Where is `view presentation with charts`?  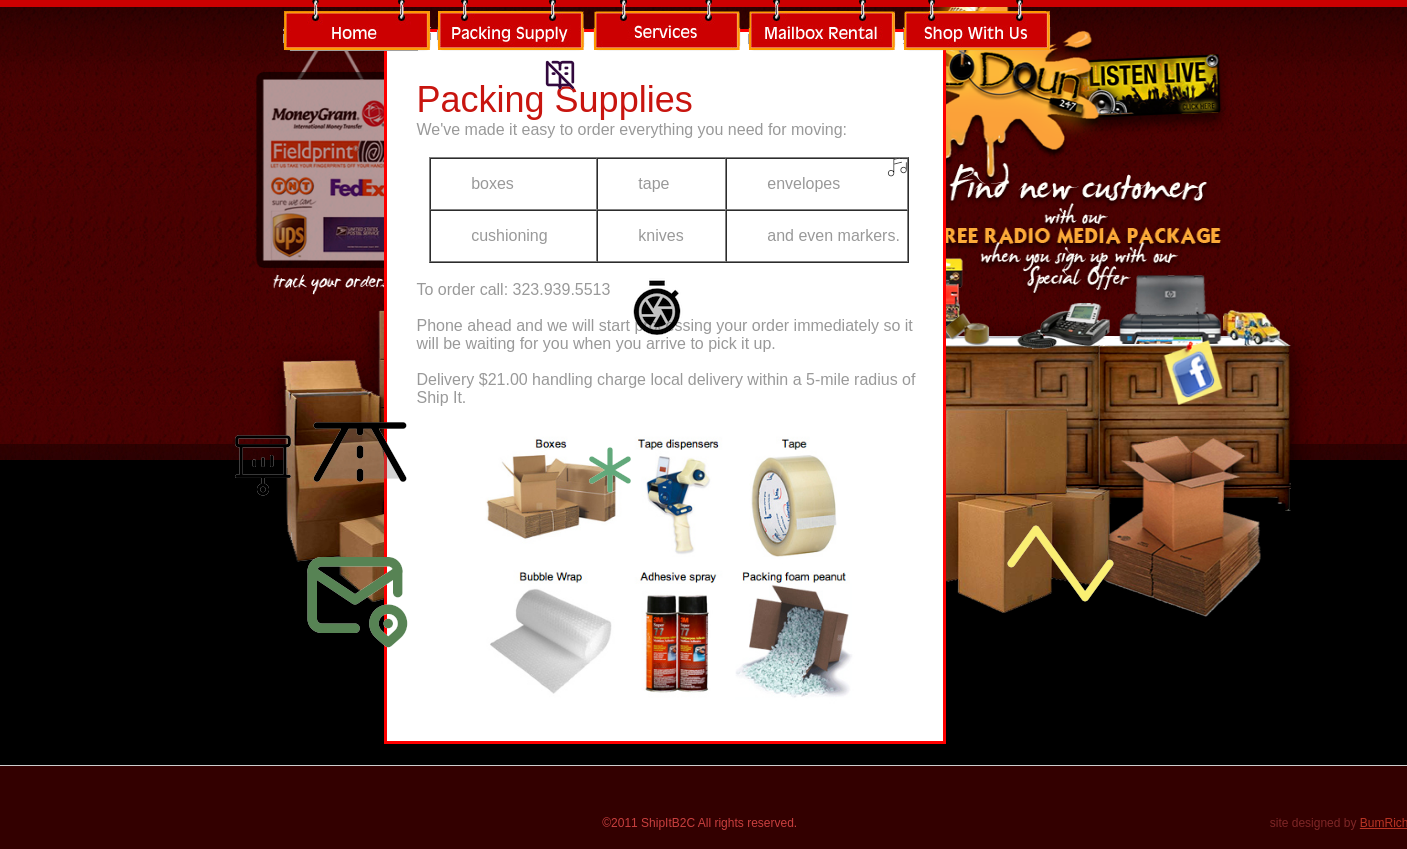
view presentation with charts is located at coordinates (263, 461).